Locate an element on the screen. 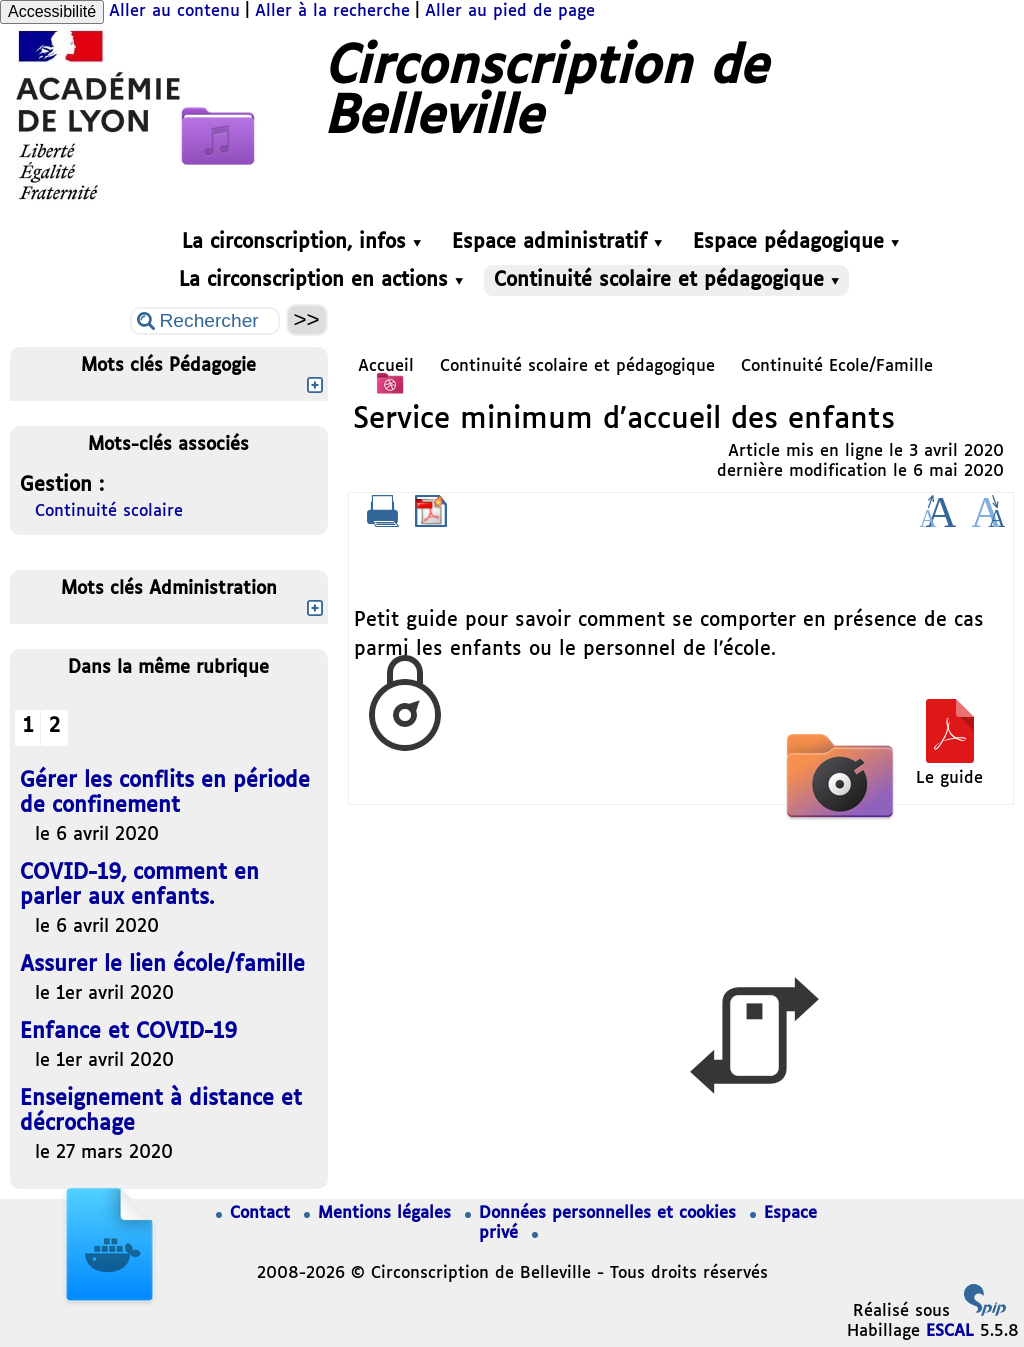 The height and width of the screenshot is (1347, 1024). folder containing Dribbble design assets is located at coordinates (390, 384).